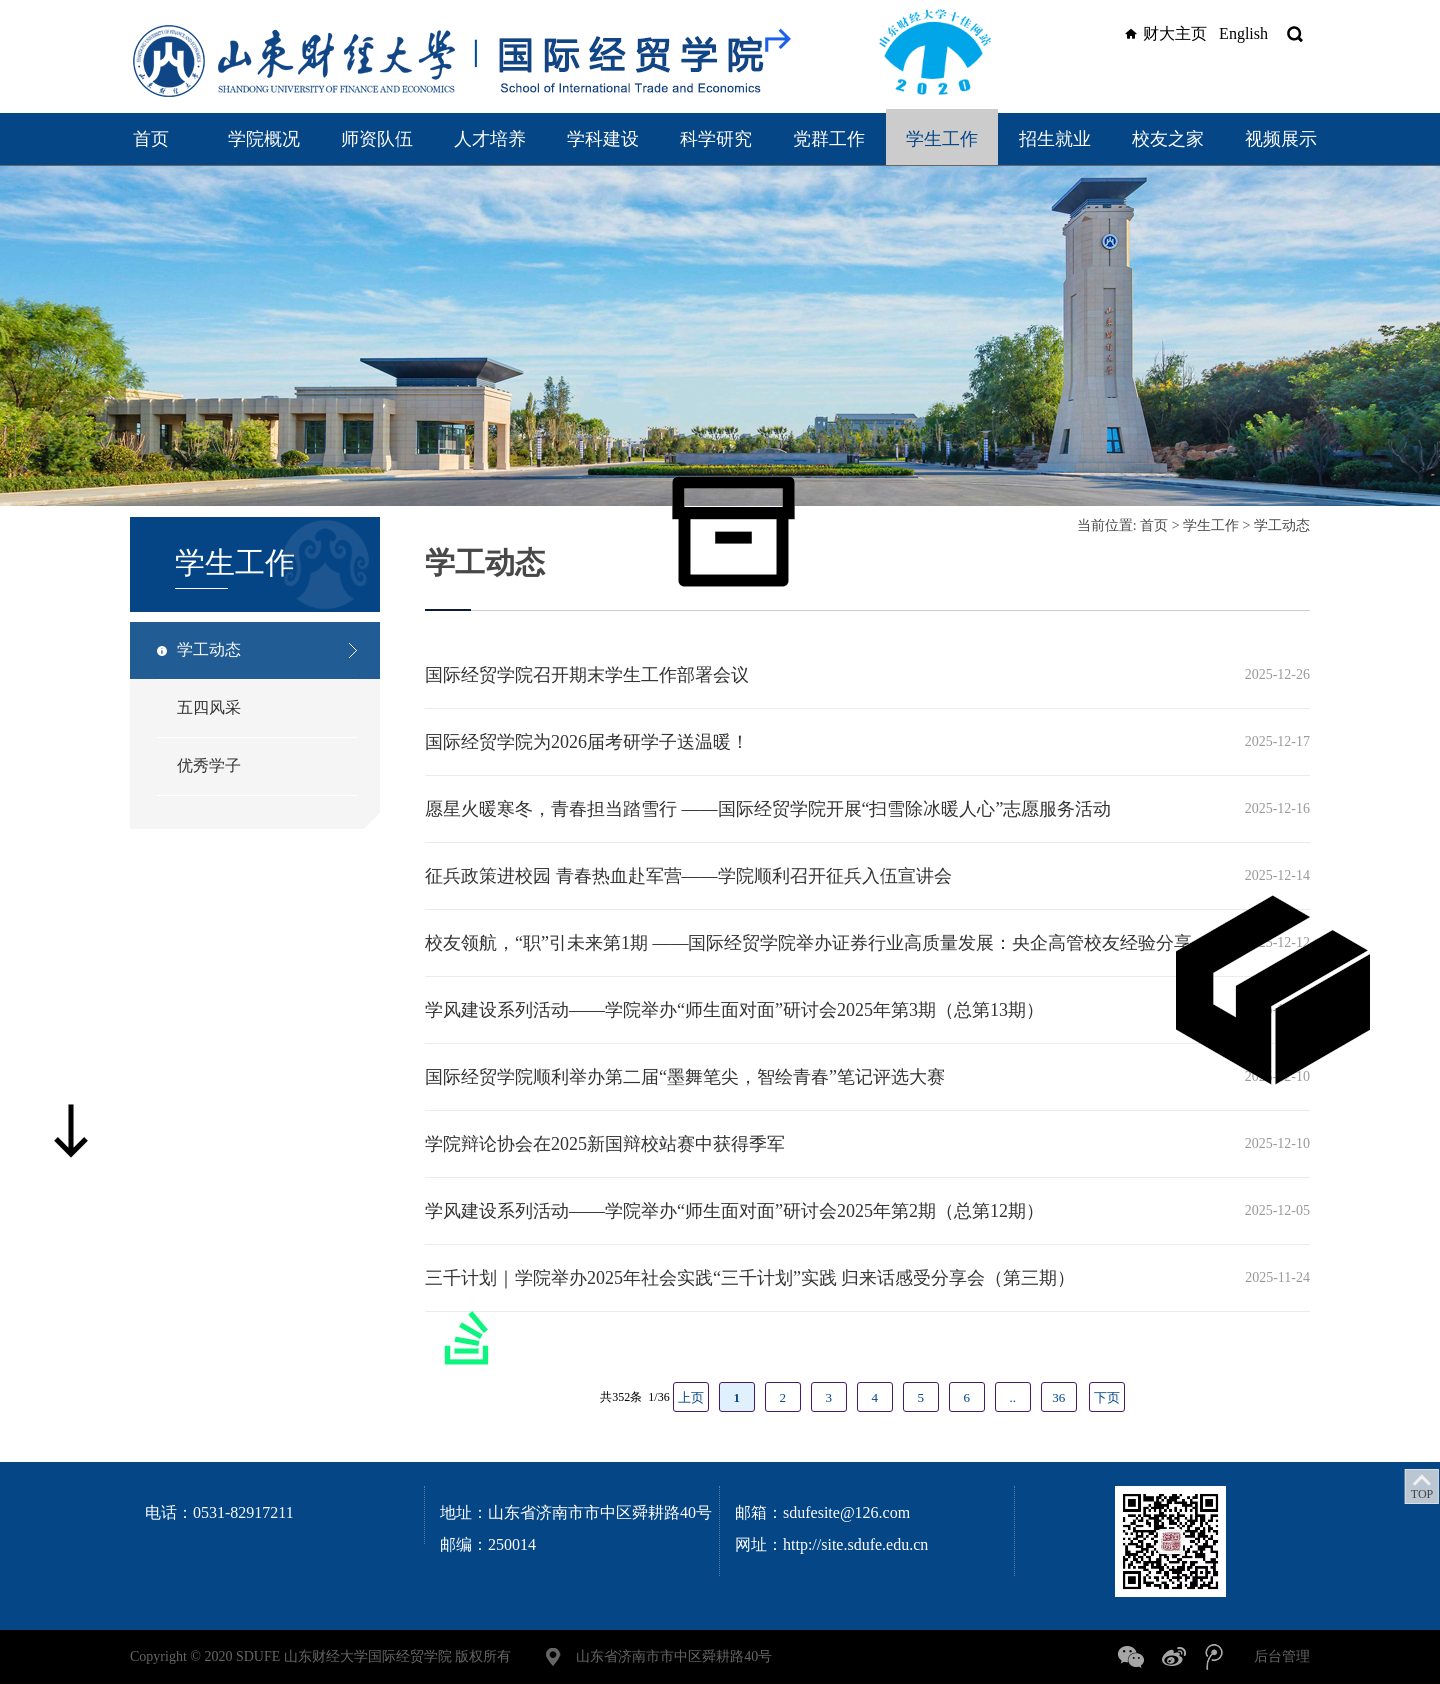 This screenshot has width=1440, height=1684. Describe the element at coordinates (733, 531) in the screenshot. I see `archive this item` at that location.